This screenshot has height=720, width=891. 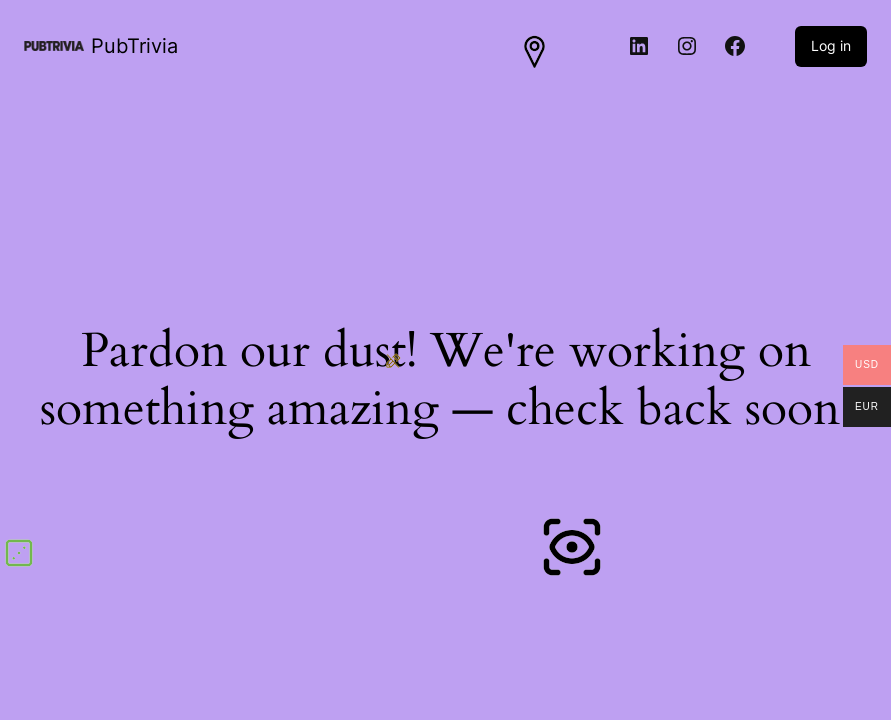 What do you see at coordinates (534, 52) in the screenshot?
I see `view or set your current location` at bounding box center [534, 52].